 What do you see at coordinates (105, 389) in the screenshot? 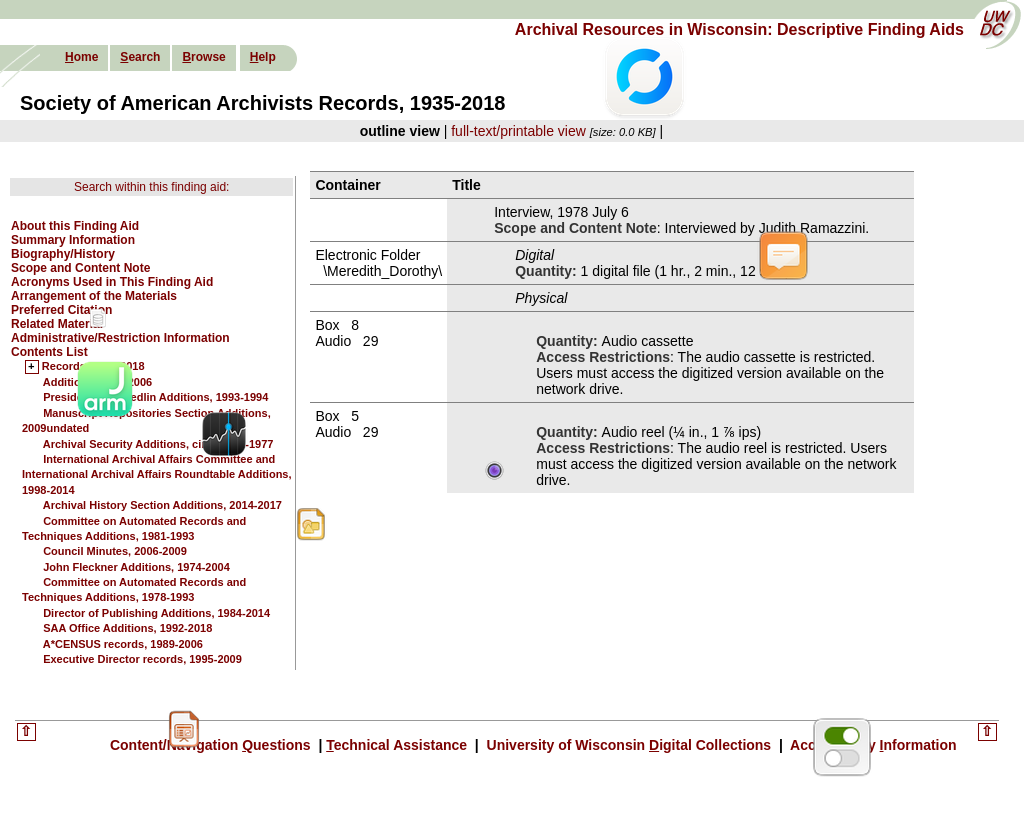
I see `launch JArmEmu ARM assembly emulator` at bounding box center [105, 389].